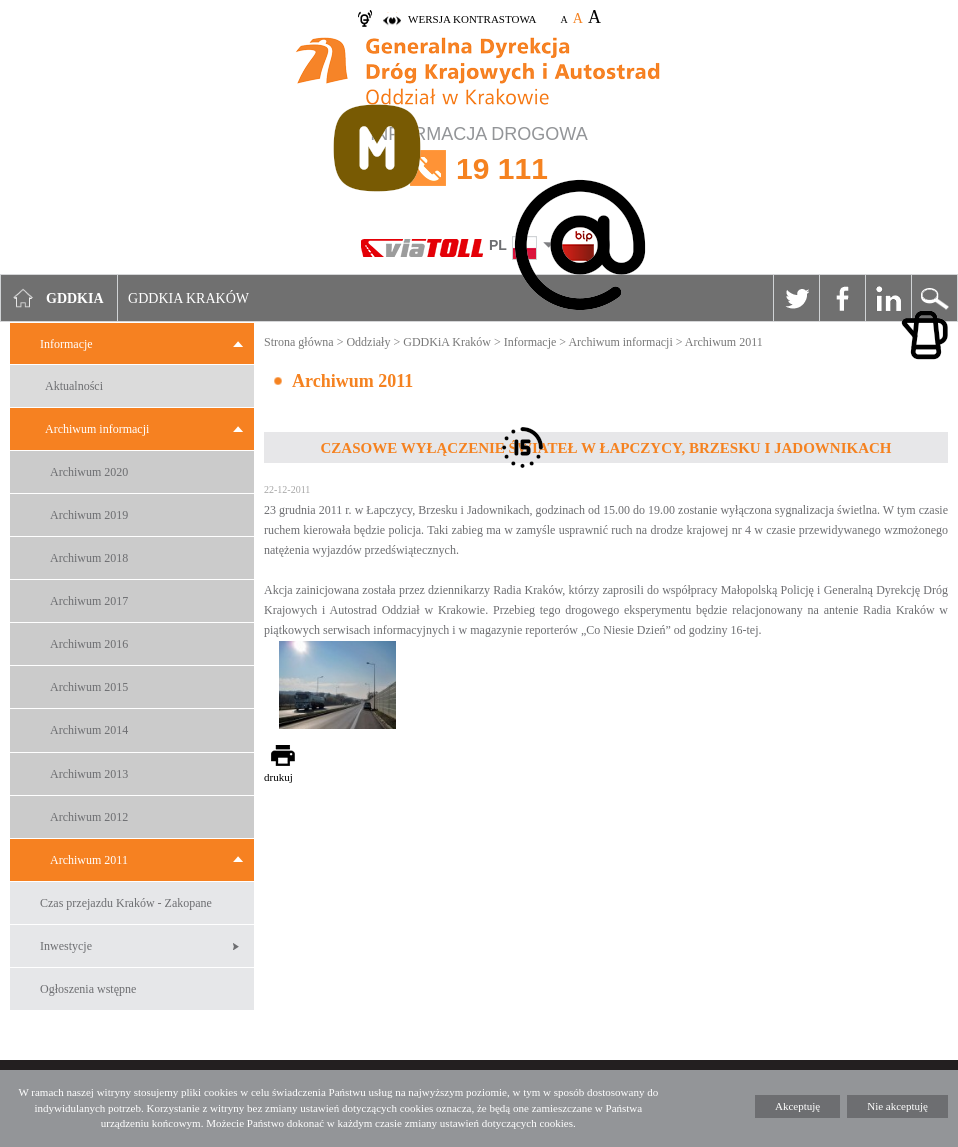  What do you see at coordinates (377, 148) in the screenshot?
I see `access menu or main navigation` at bounding box center [377, 148].